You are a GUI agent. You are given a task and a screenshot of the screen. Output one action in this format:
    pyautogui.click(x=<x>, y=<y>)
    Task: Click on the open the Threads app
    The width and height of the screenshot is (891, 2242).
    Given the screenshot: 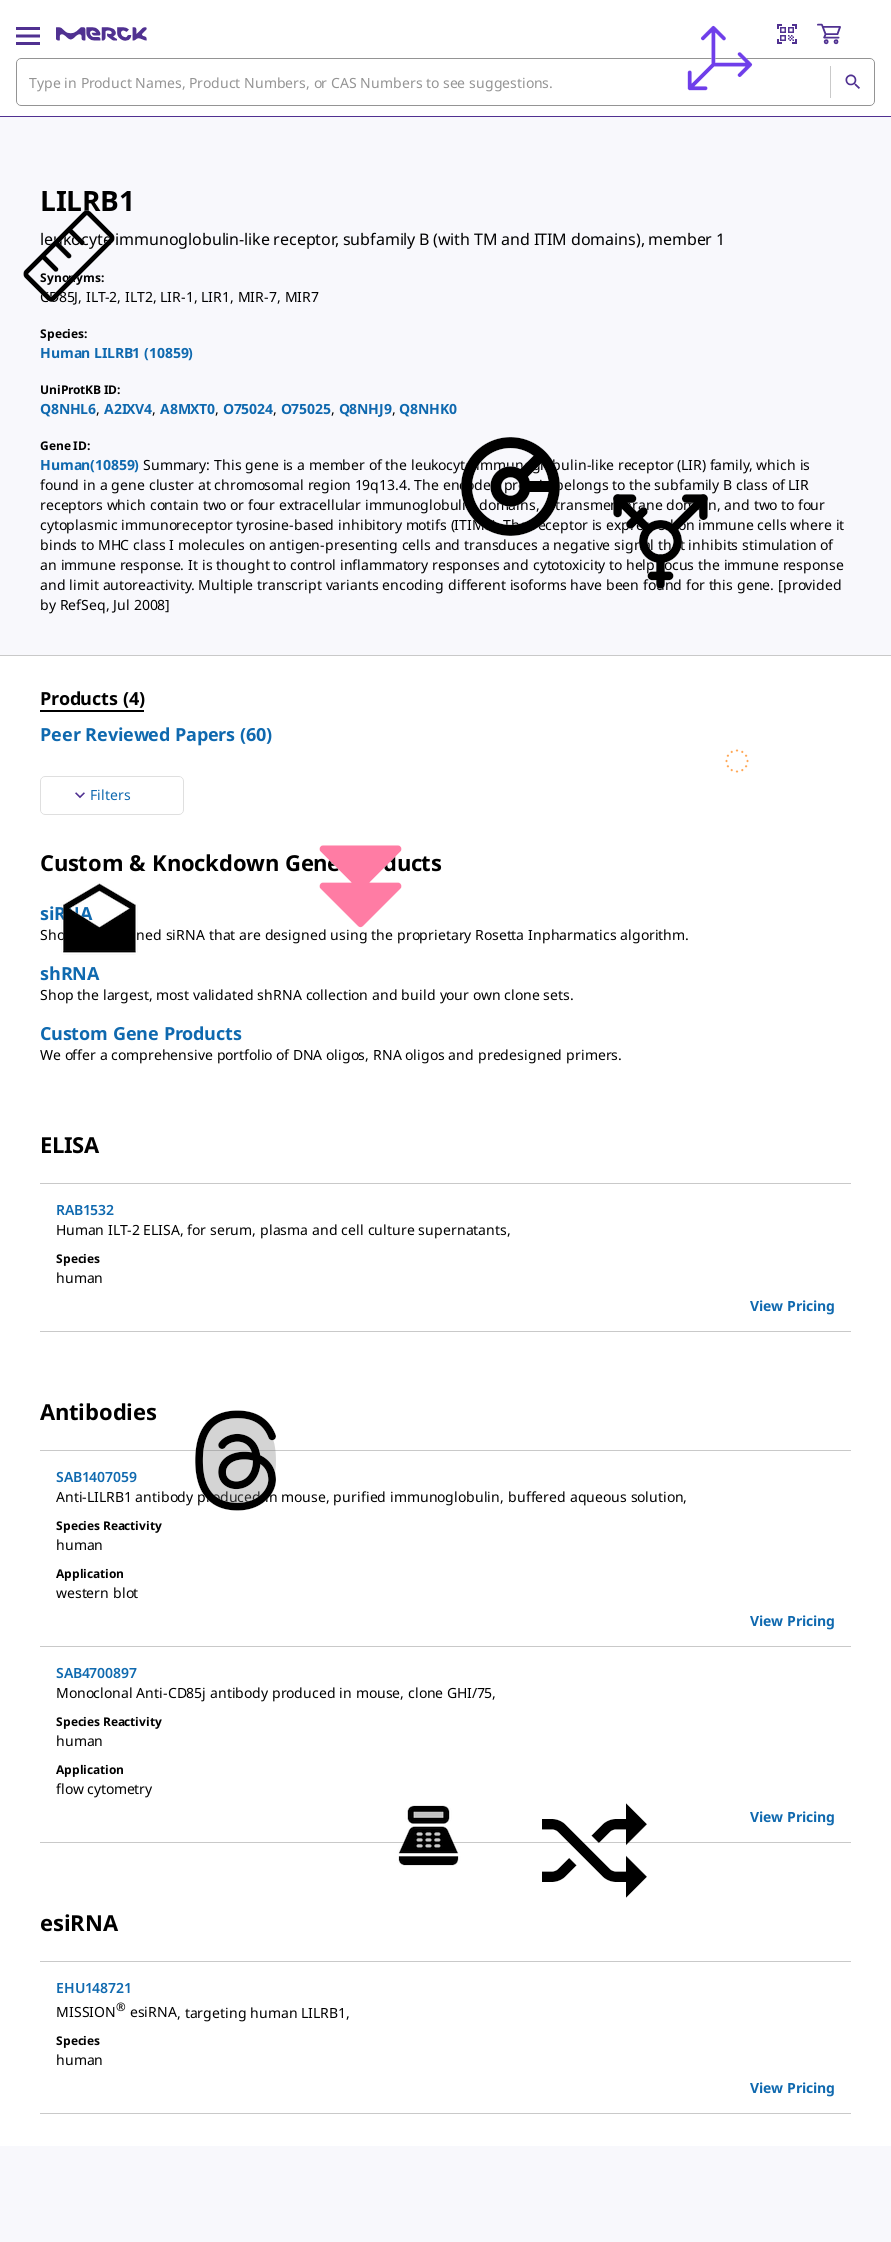 What is the action you would take?
    pyautogui.click(x=237, y=1460)
    